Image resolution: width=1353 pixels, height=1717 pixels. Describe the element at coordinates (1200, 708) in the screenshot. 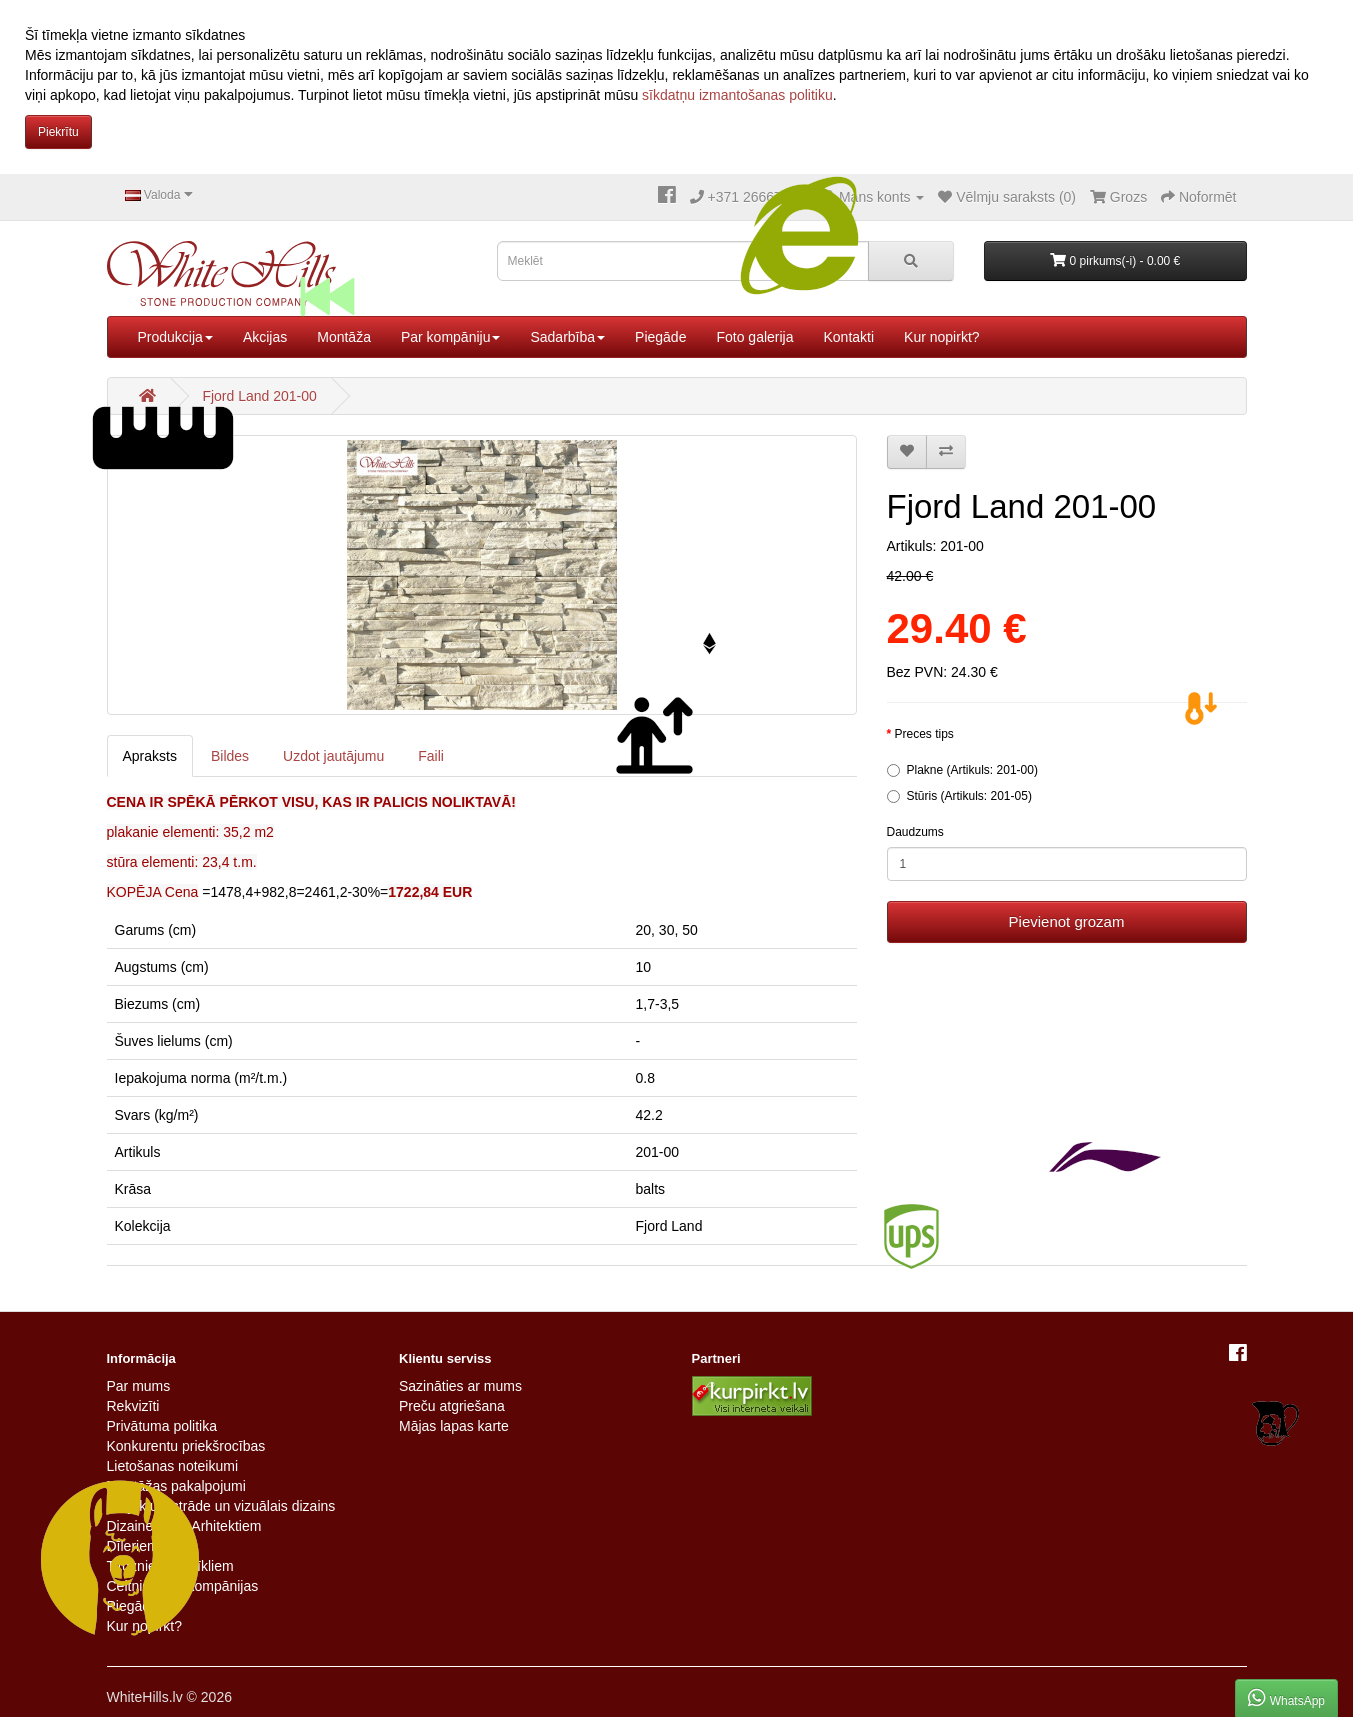

I see `decrease temperature setting` at that location.